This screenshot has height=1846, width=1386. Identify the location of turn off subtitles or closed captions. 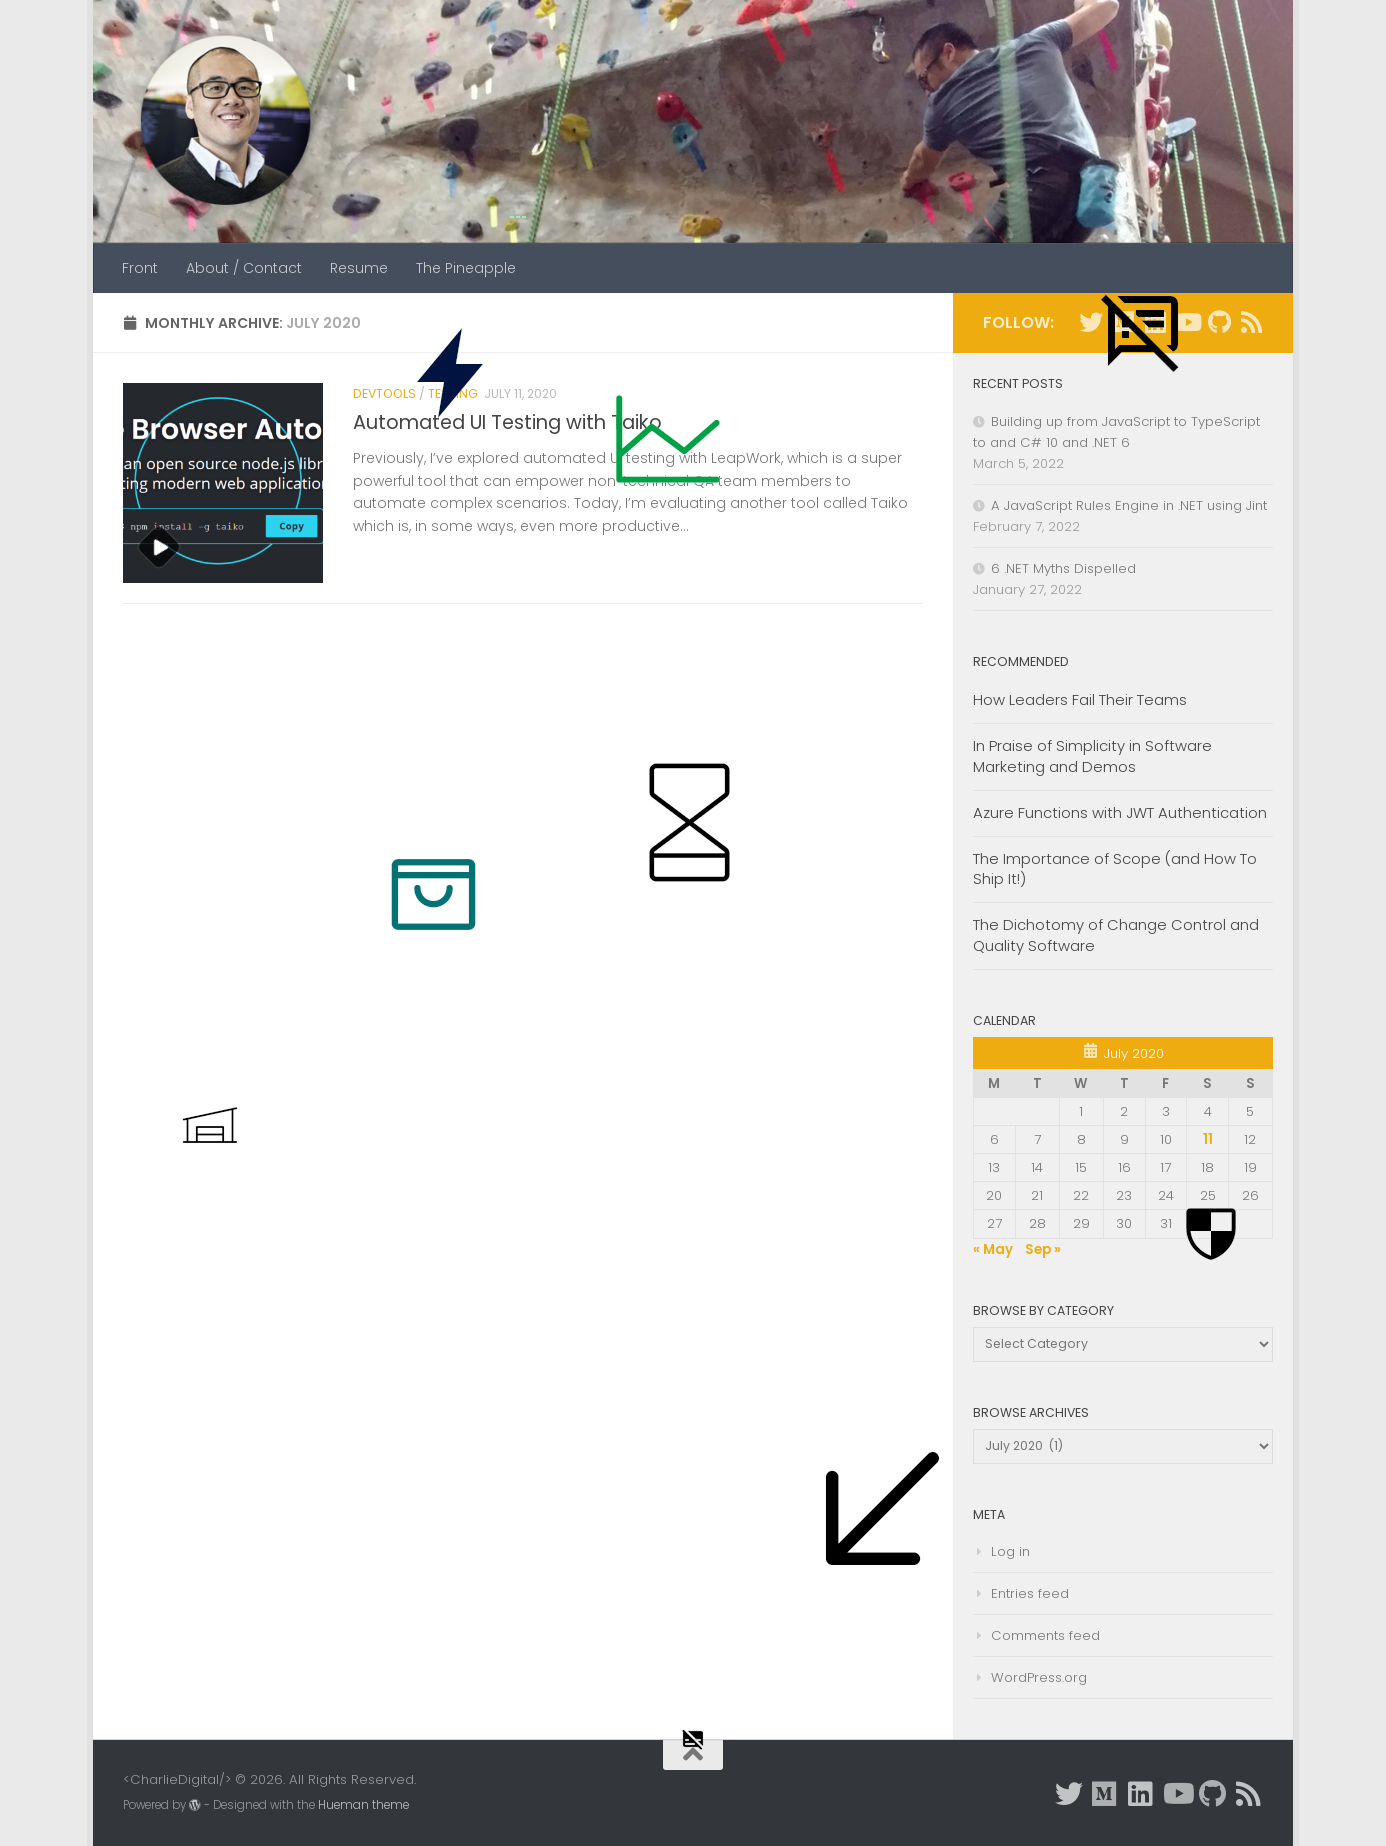
(693, 1739).